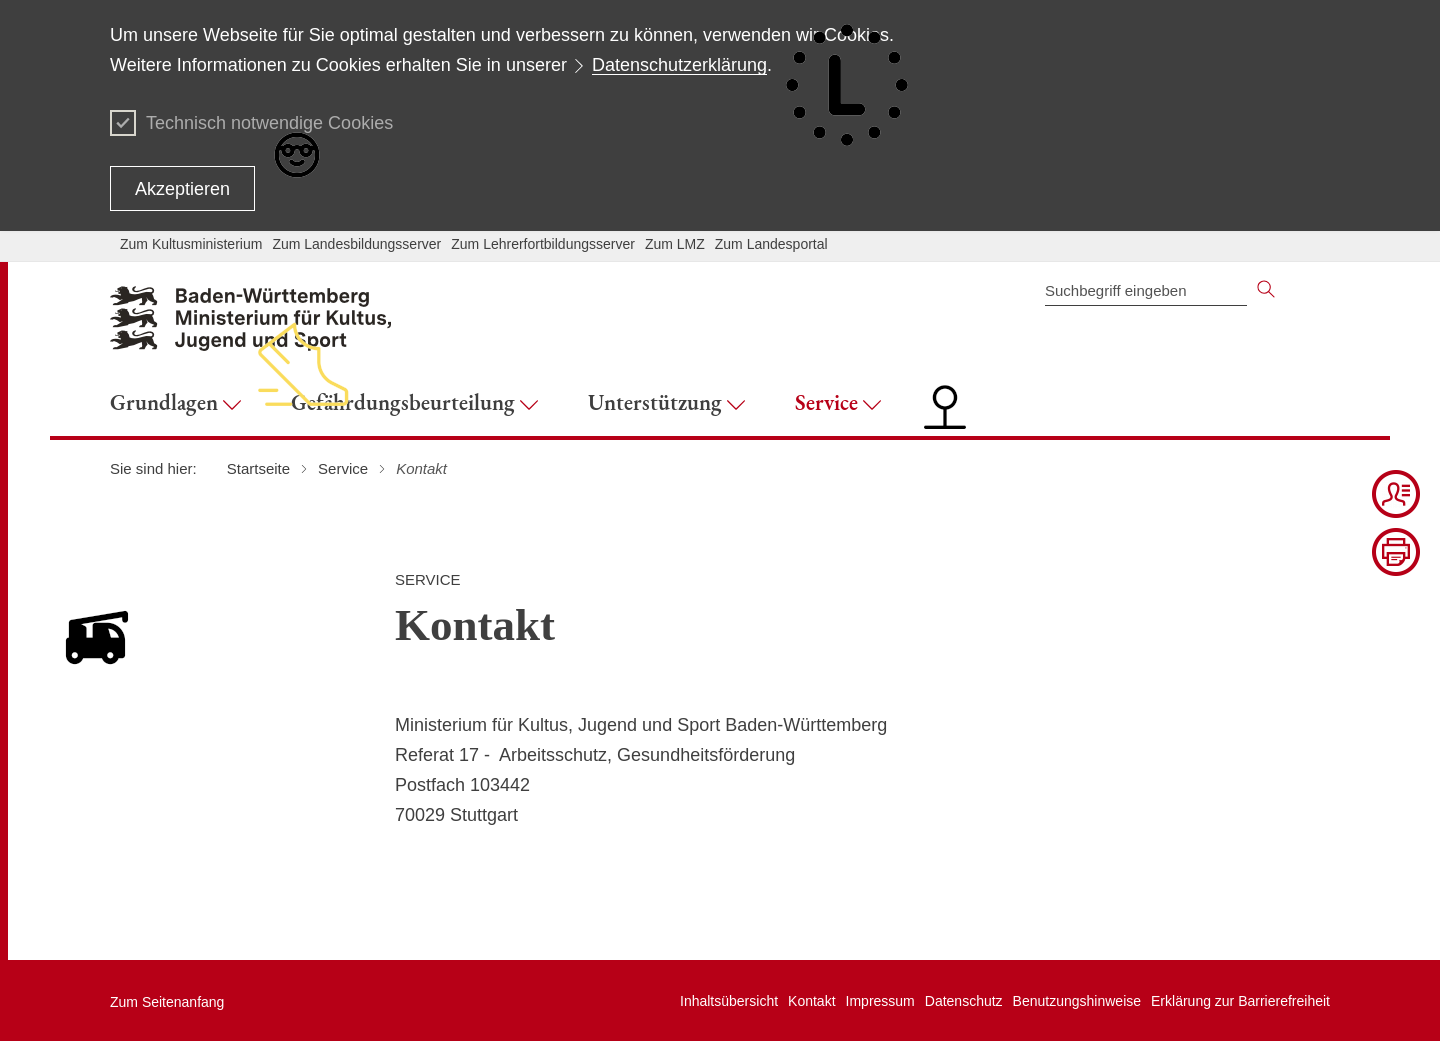 The width and height of the screenshot is (1440, 1041). I want to click on mark a location on the map, so click(945, 408).